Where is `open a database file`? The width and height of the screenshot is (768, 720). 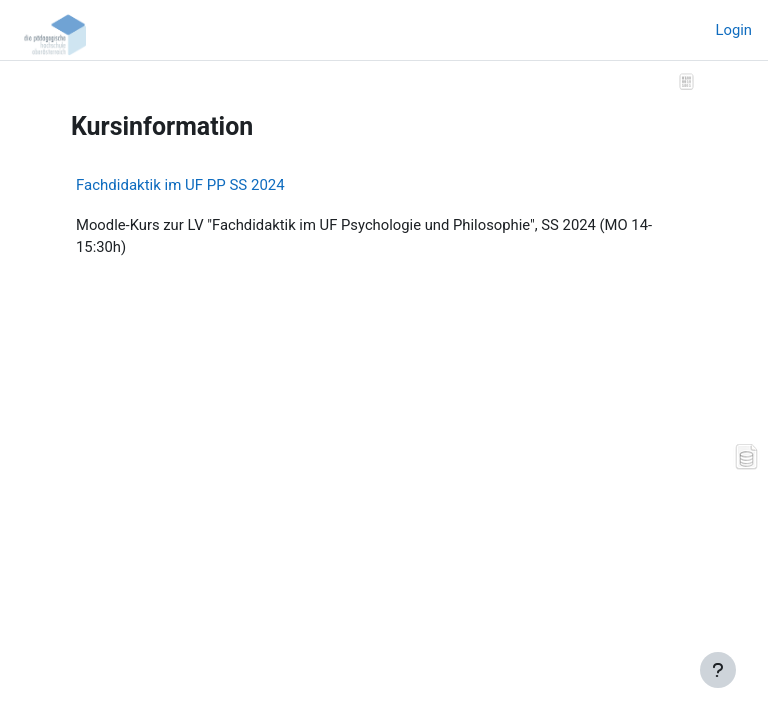 open a database file is located at coordinates (746, 456).